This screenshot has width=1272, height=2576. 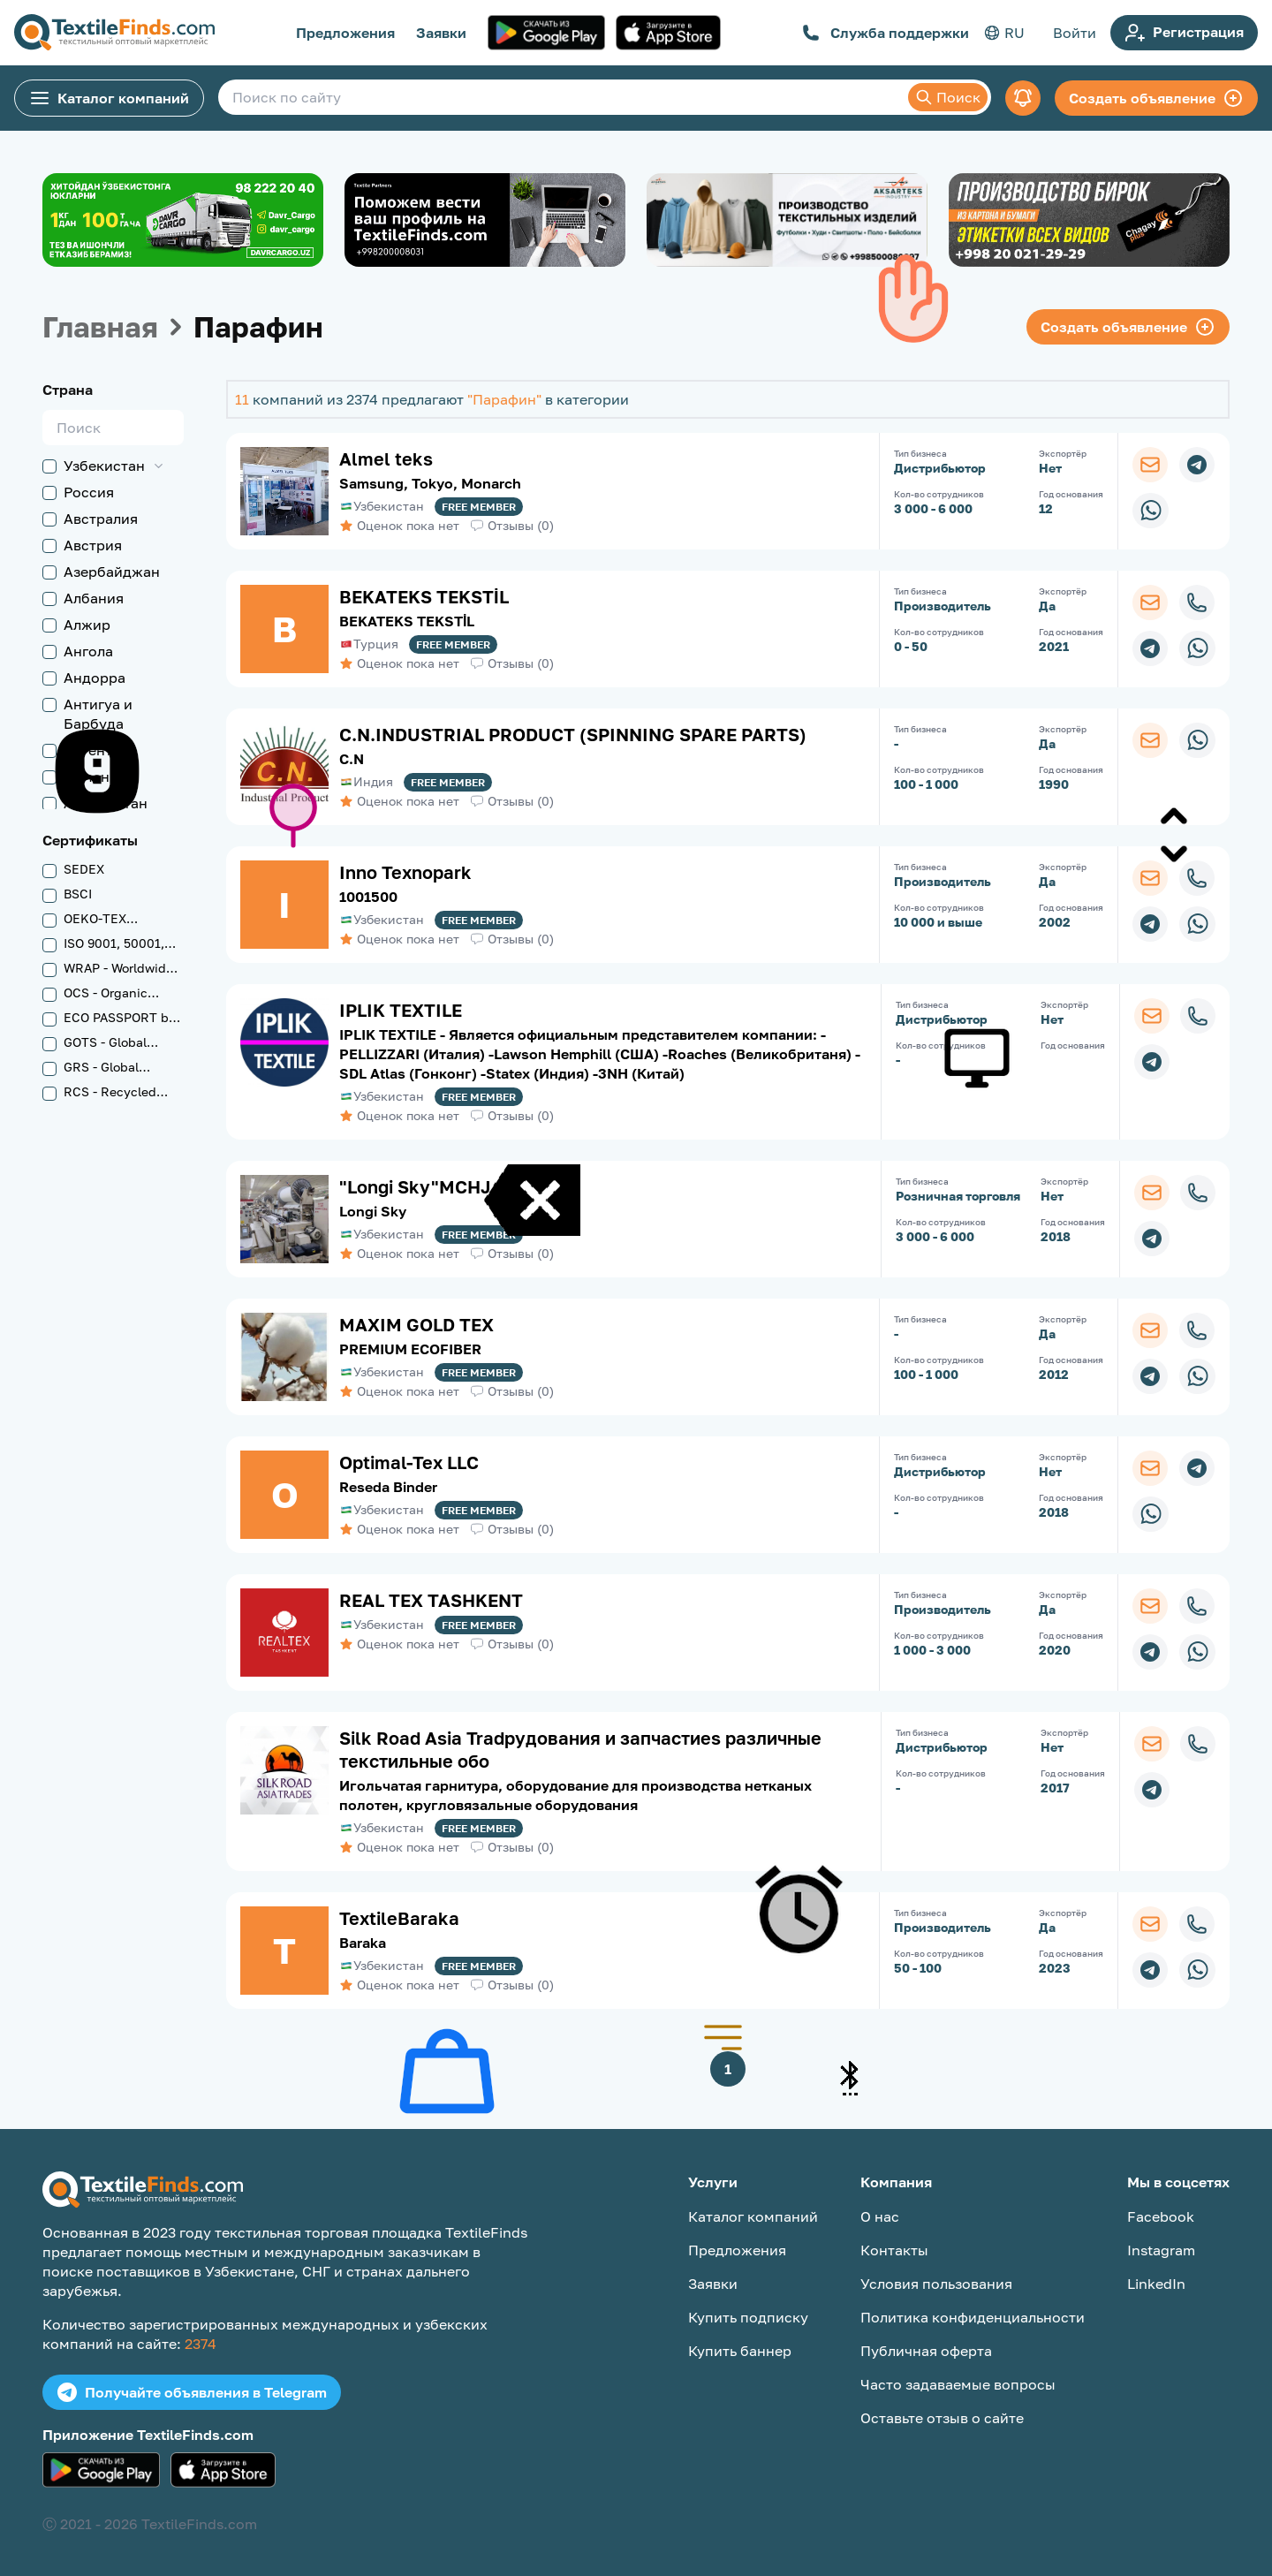 What do you see at coordinates (97, 771) in the screenshot?
I see `indicates item number 9 in a list or sequence` at bounding box center [97, 771].